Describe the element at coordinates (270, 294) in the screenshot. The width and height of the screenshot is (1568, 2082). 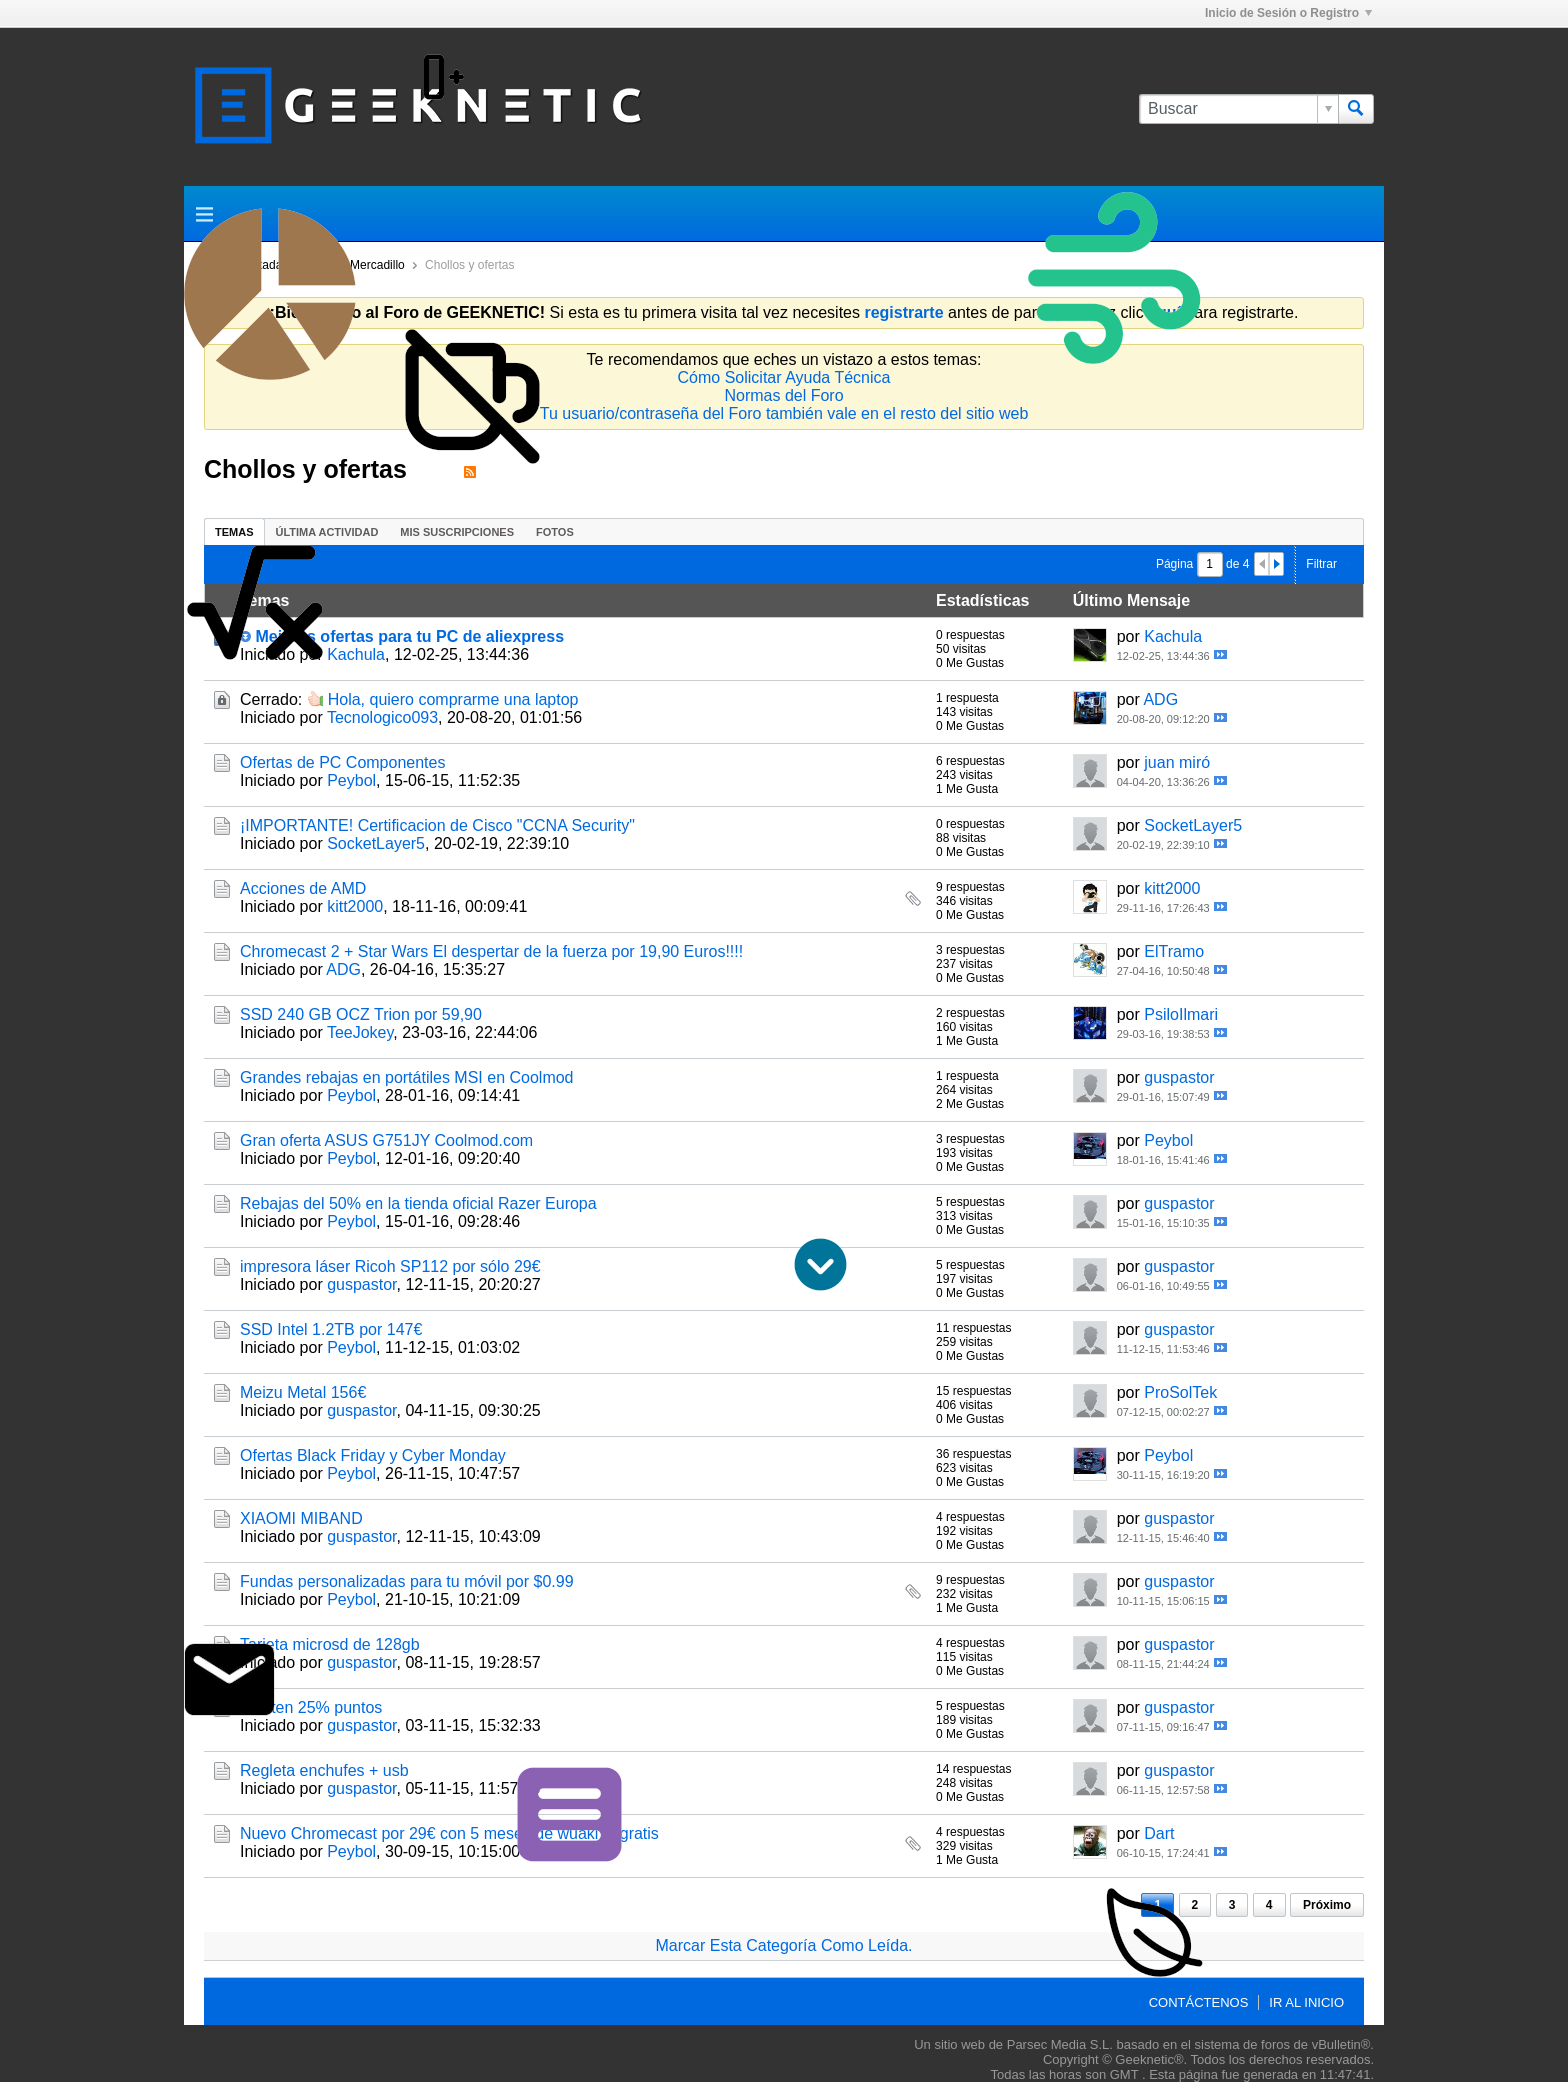
I see `view pie chart analytics` at that location.